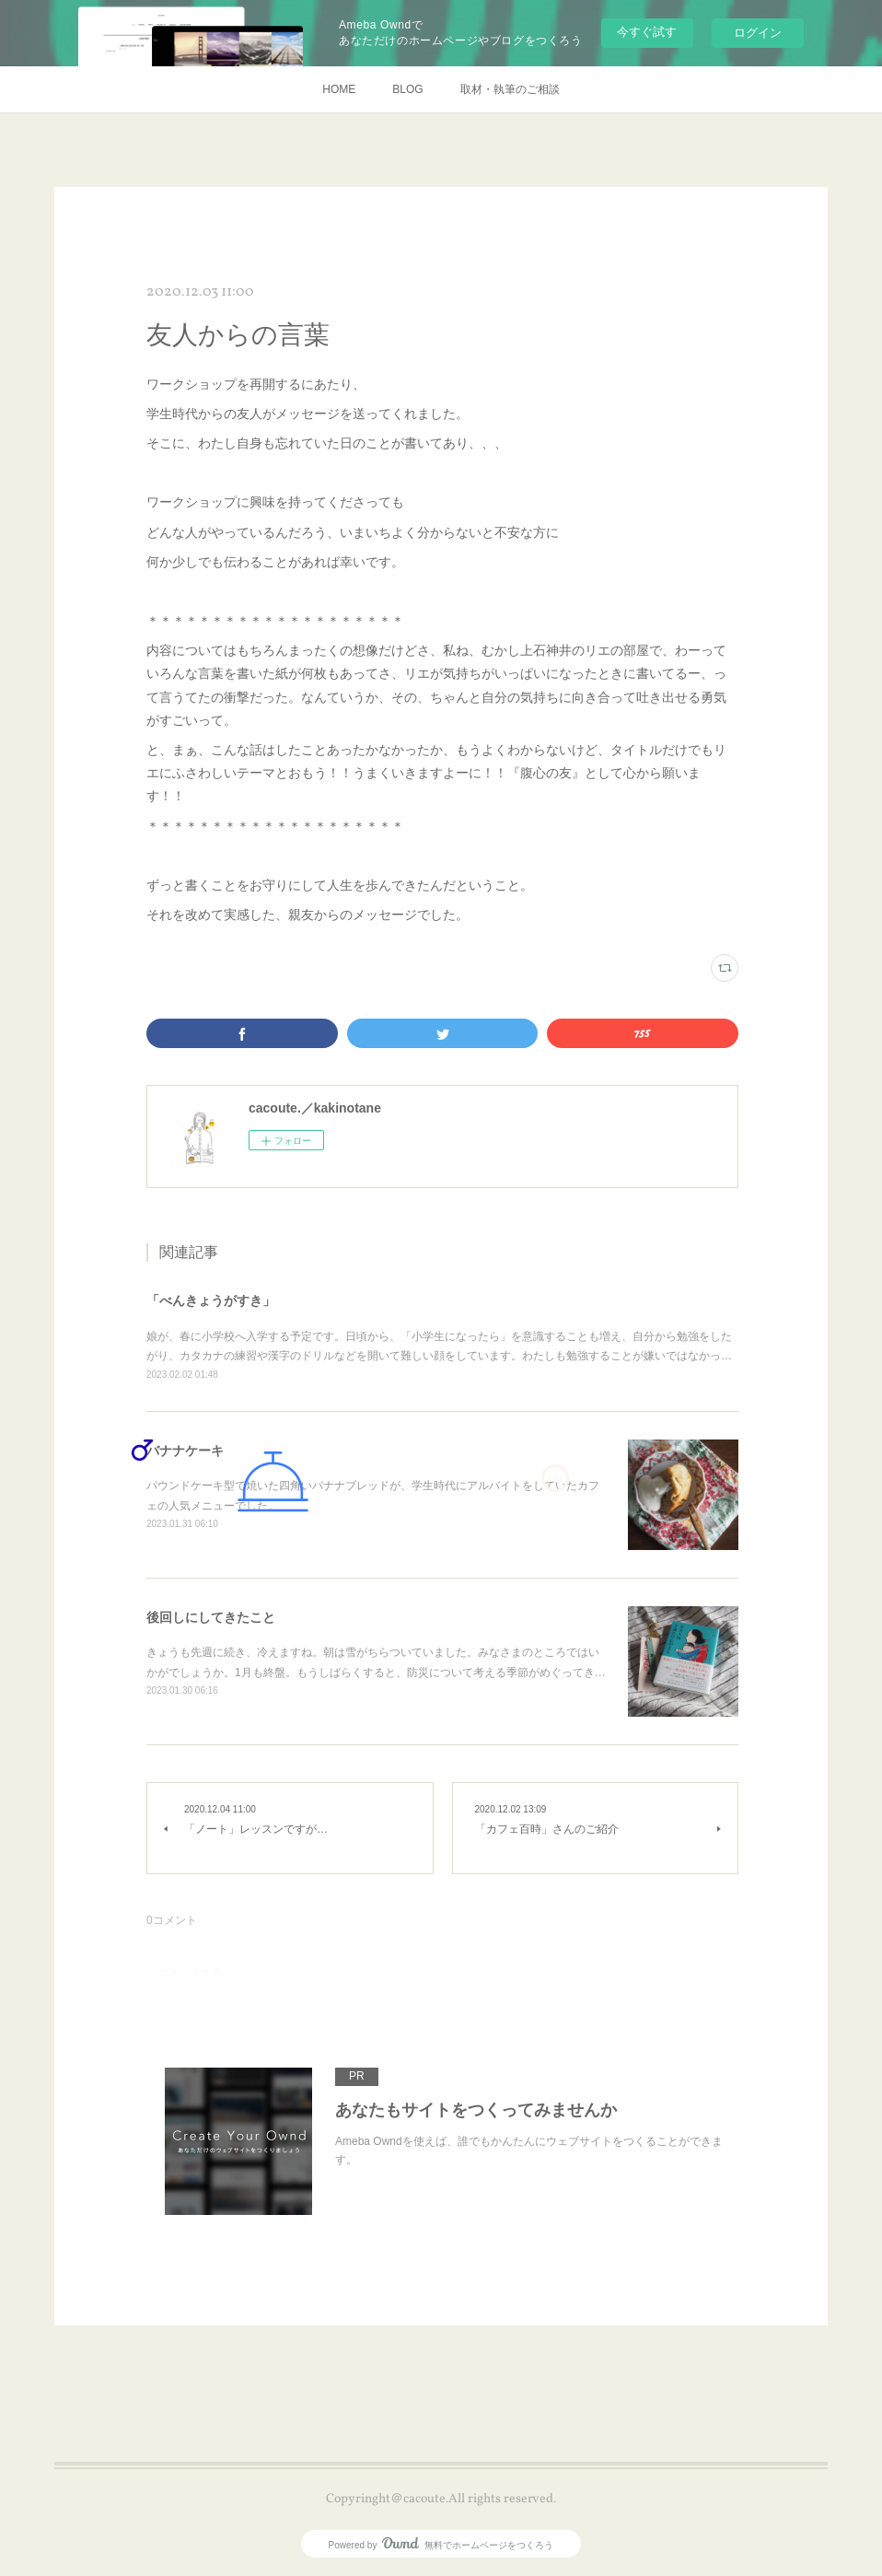 This screenshot has height=2576, width=882. What do you see at coordinates (142, 1450) in the screenshot?
I see `select demiboy gender identity` at bounding box center [142, 1450].